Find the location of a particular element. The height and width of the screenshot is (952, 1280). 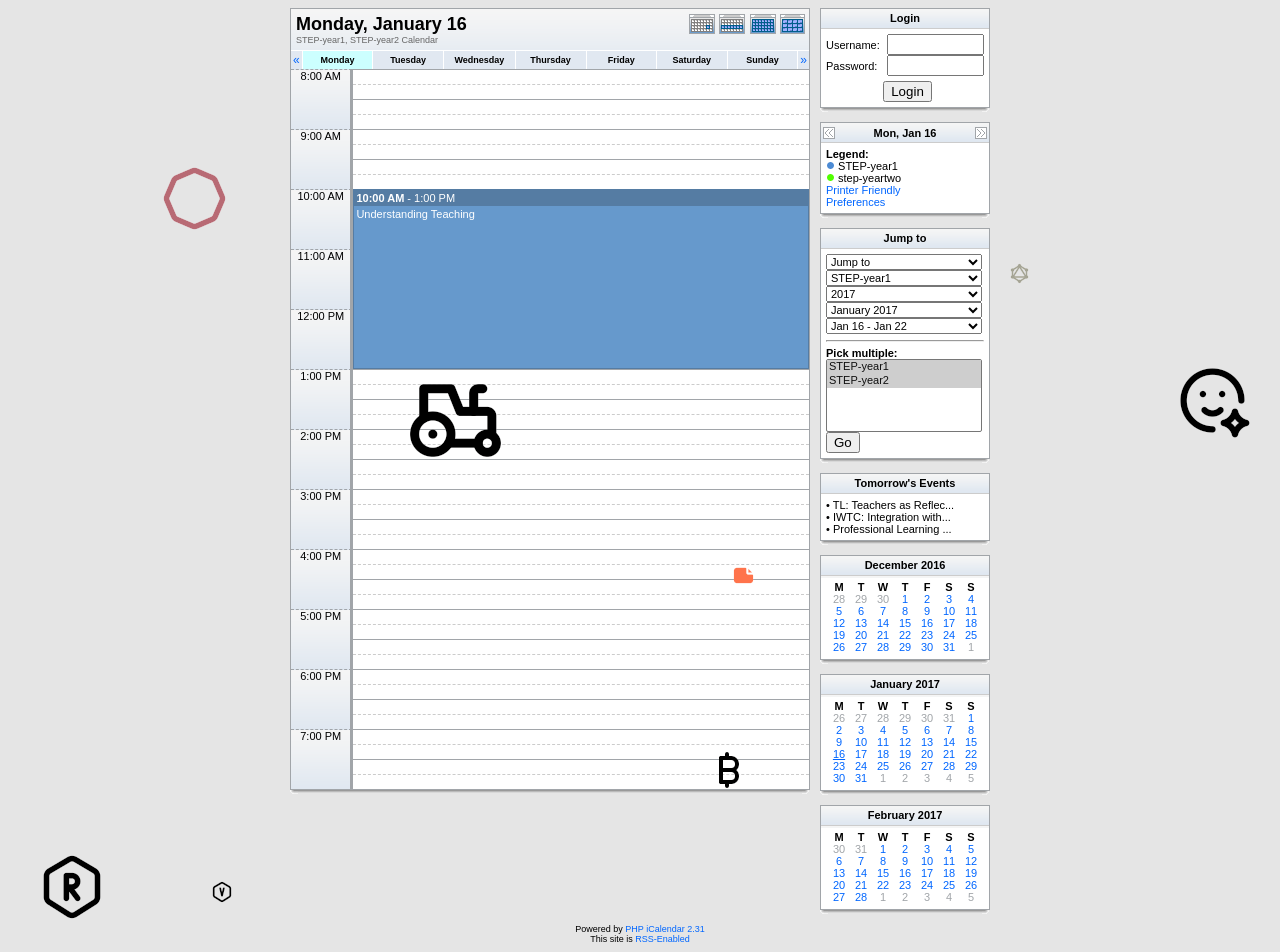

view document in landscape orientation is located at coordinates (743, 575).